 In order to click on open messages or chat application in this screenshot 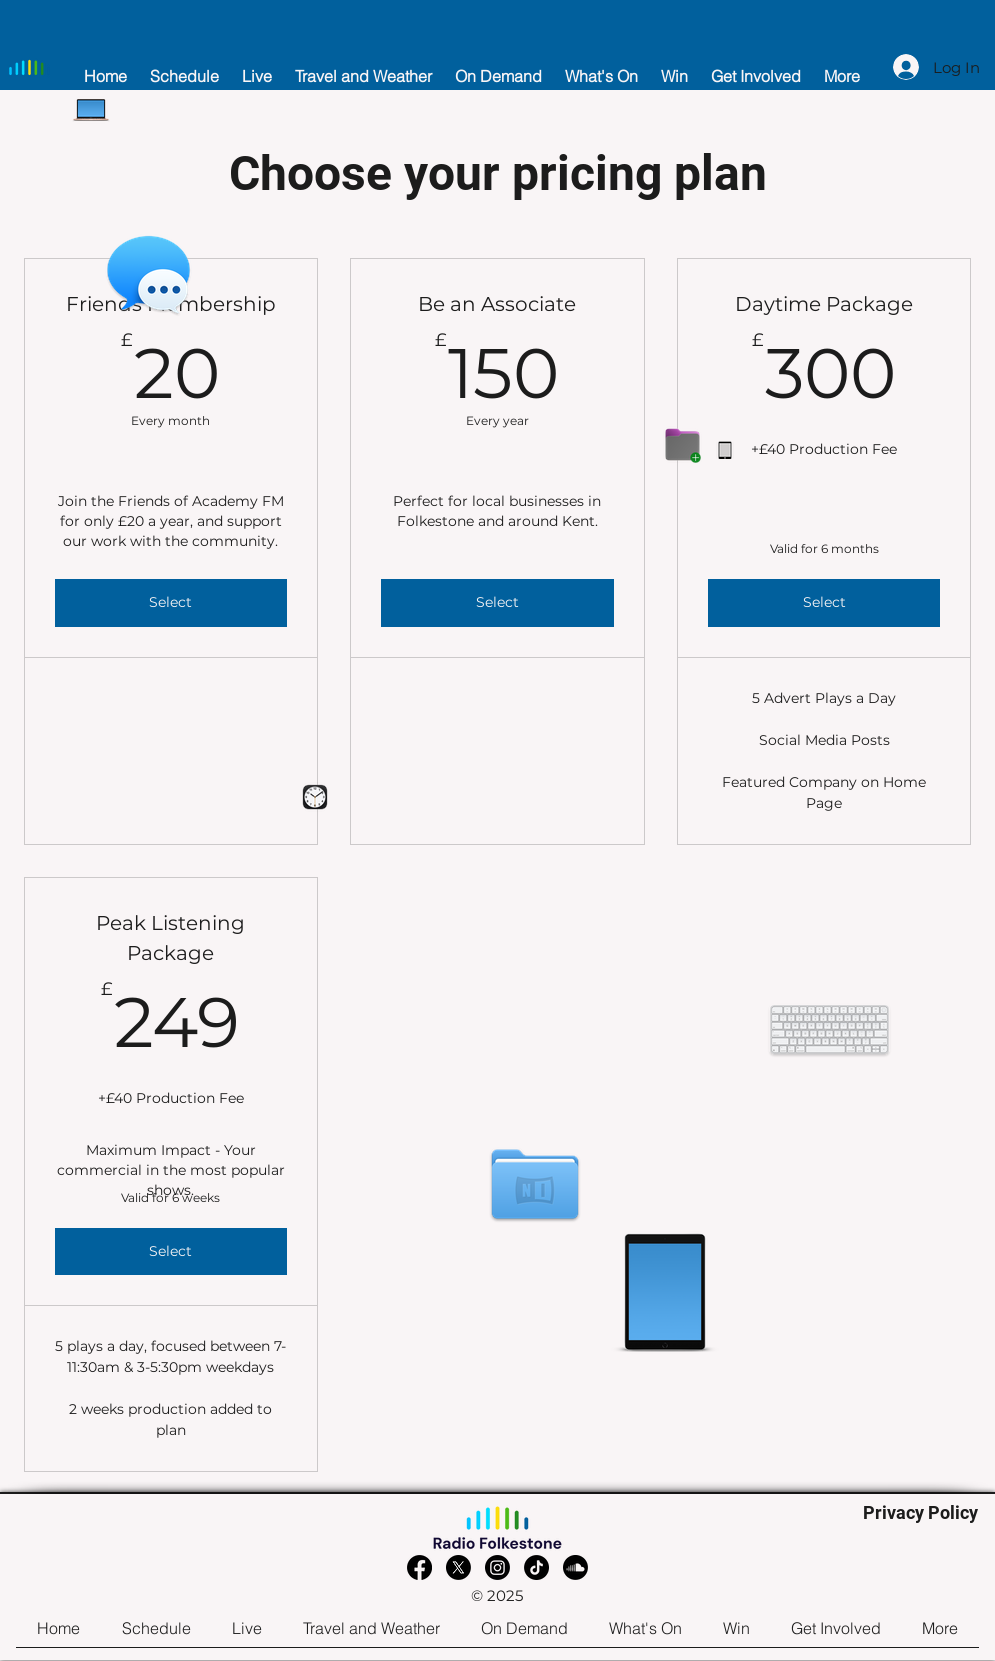, I will do `click(148, 273)`.